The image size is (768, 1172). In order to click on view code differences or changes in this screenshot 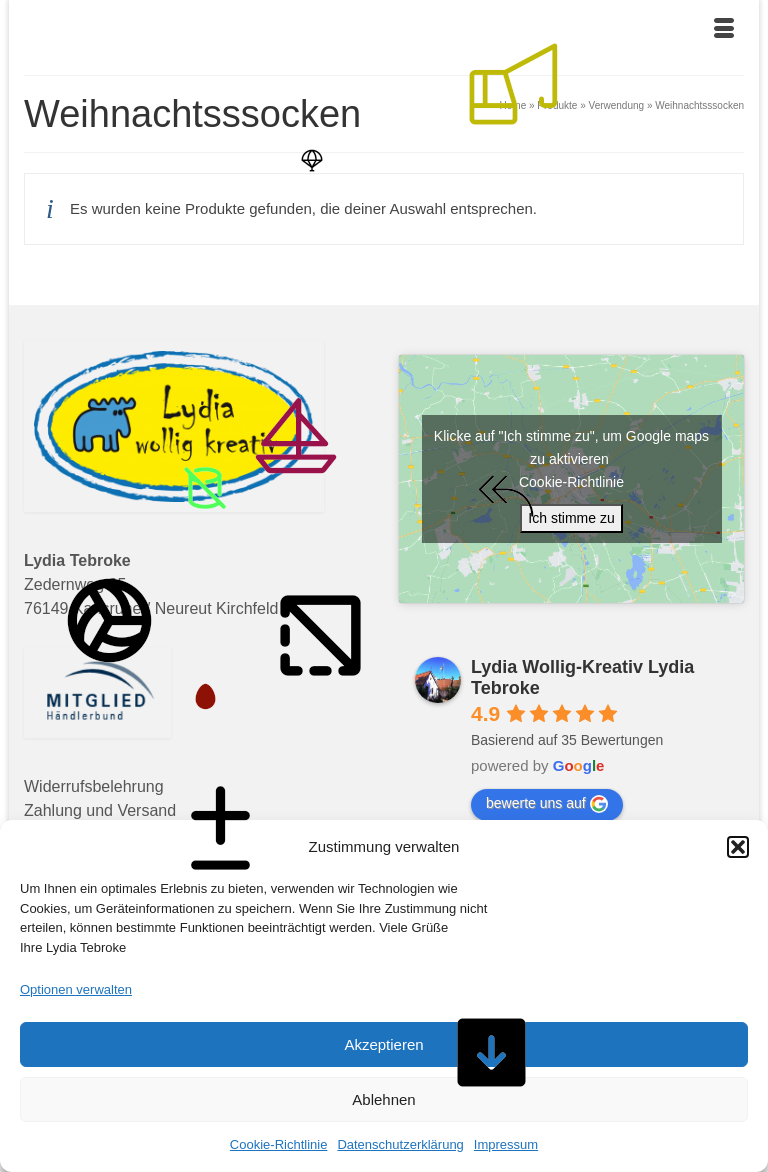, I will do `click(220, 829)`.